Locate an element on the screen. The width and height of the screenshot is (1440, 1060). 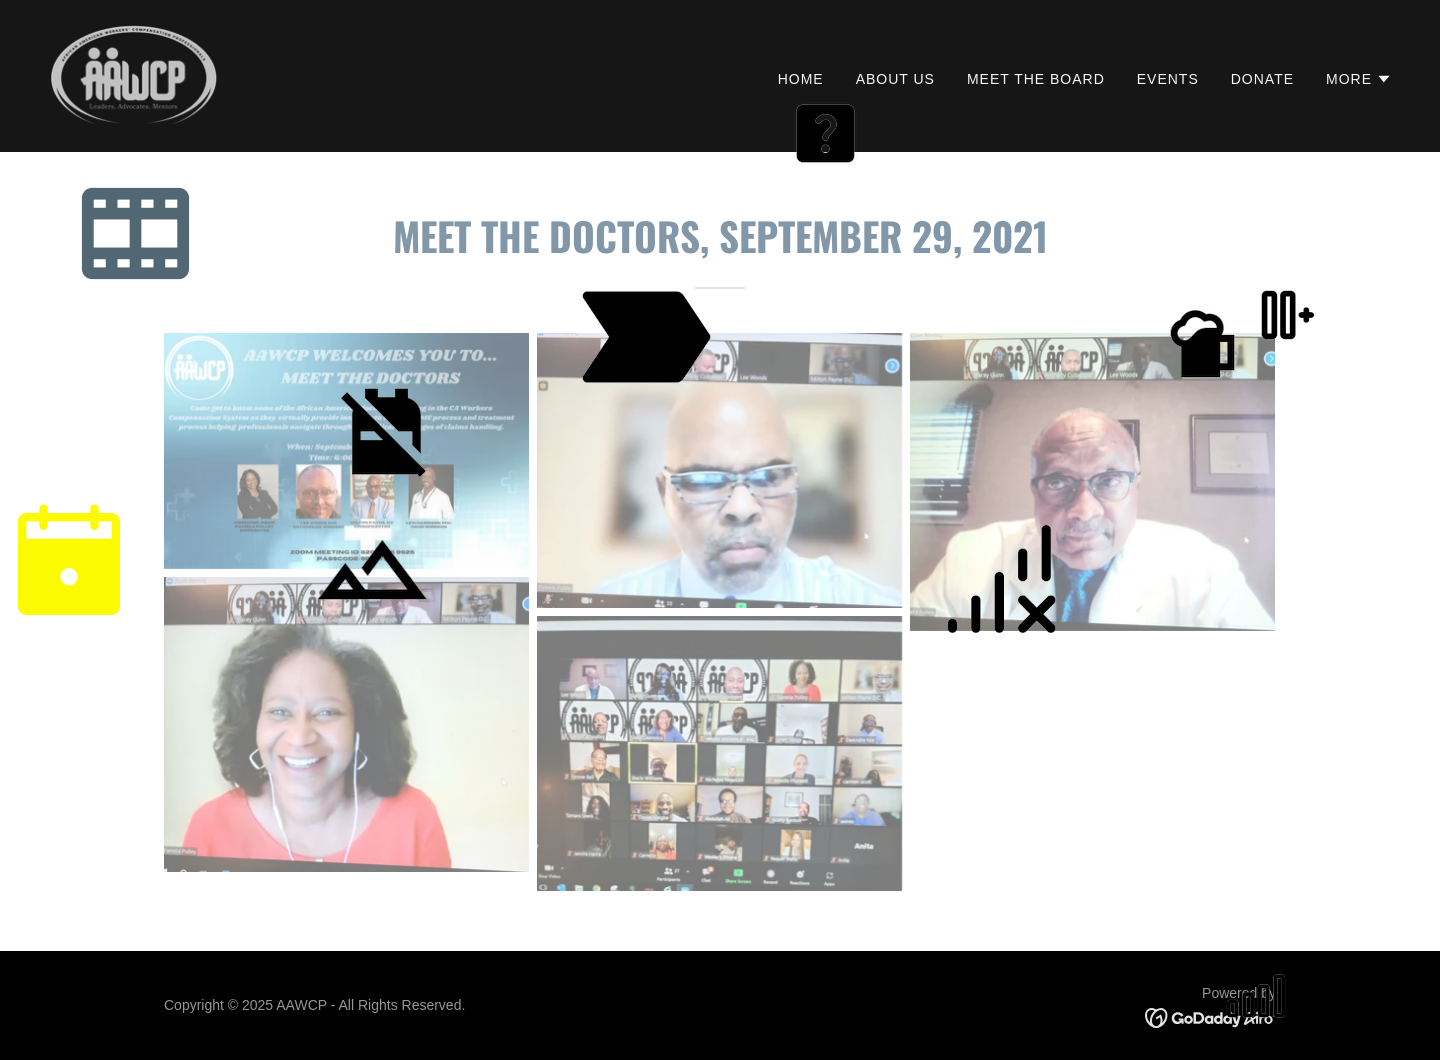
access help center or support resources is located at coordinates (825, 133).